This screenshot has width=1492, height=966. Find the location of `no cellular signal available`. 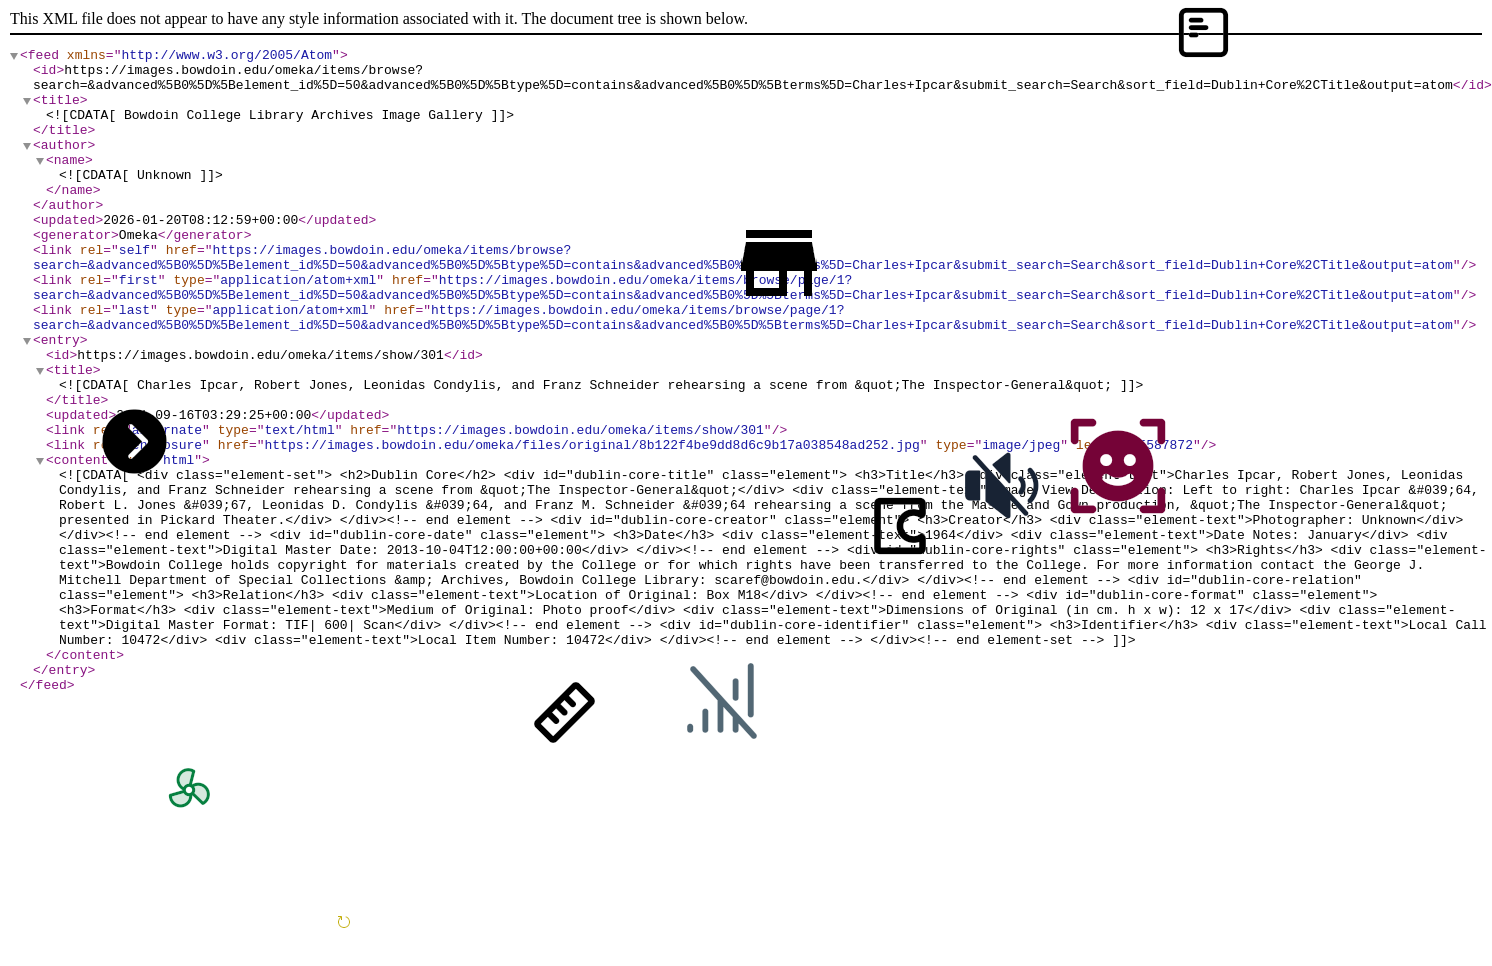

no cellular signal available is located at coordinates (723, 702).